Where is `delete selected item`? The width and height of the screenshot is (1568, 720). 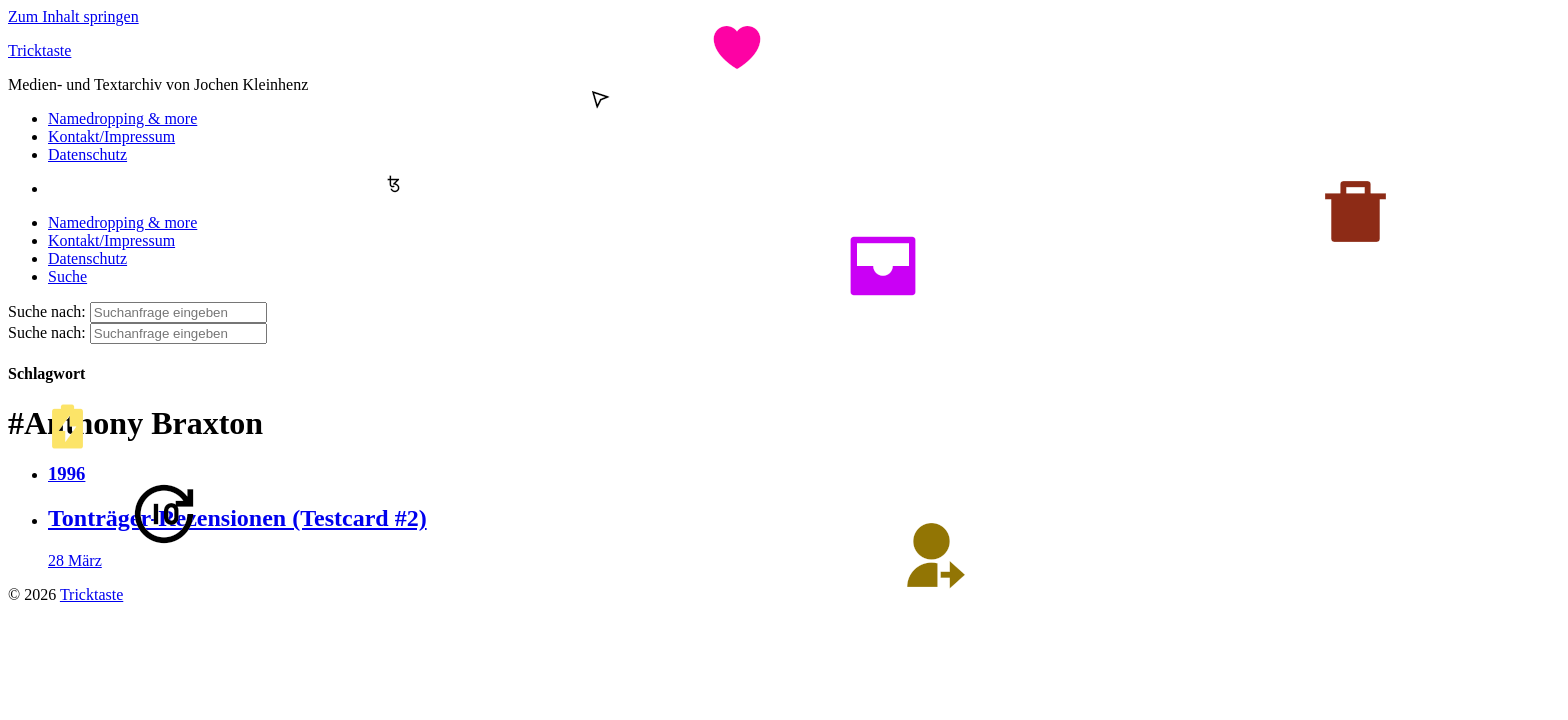 delete selected item is located at coordinates (1355, 211).